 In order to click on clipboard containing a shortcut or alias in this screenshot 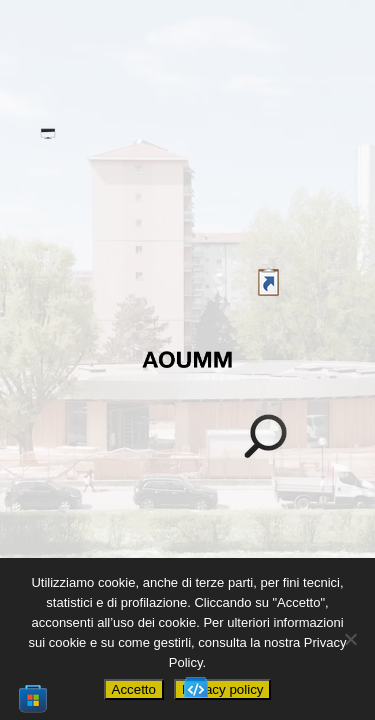, I will do `click(268, 281)`.